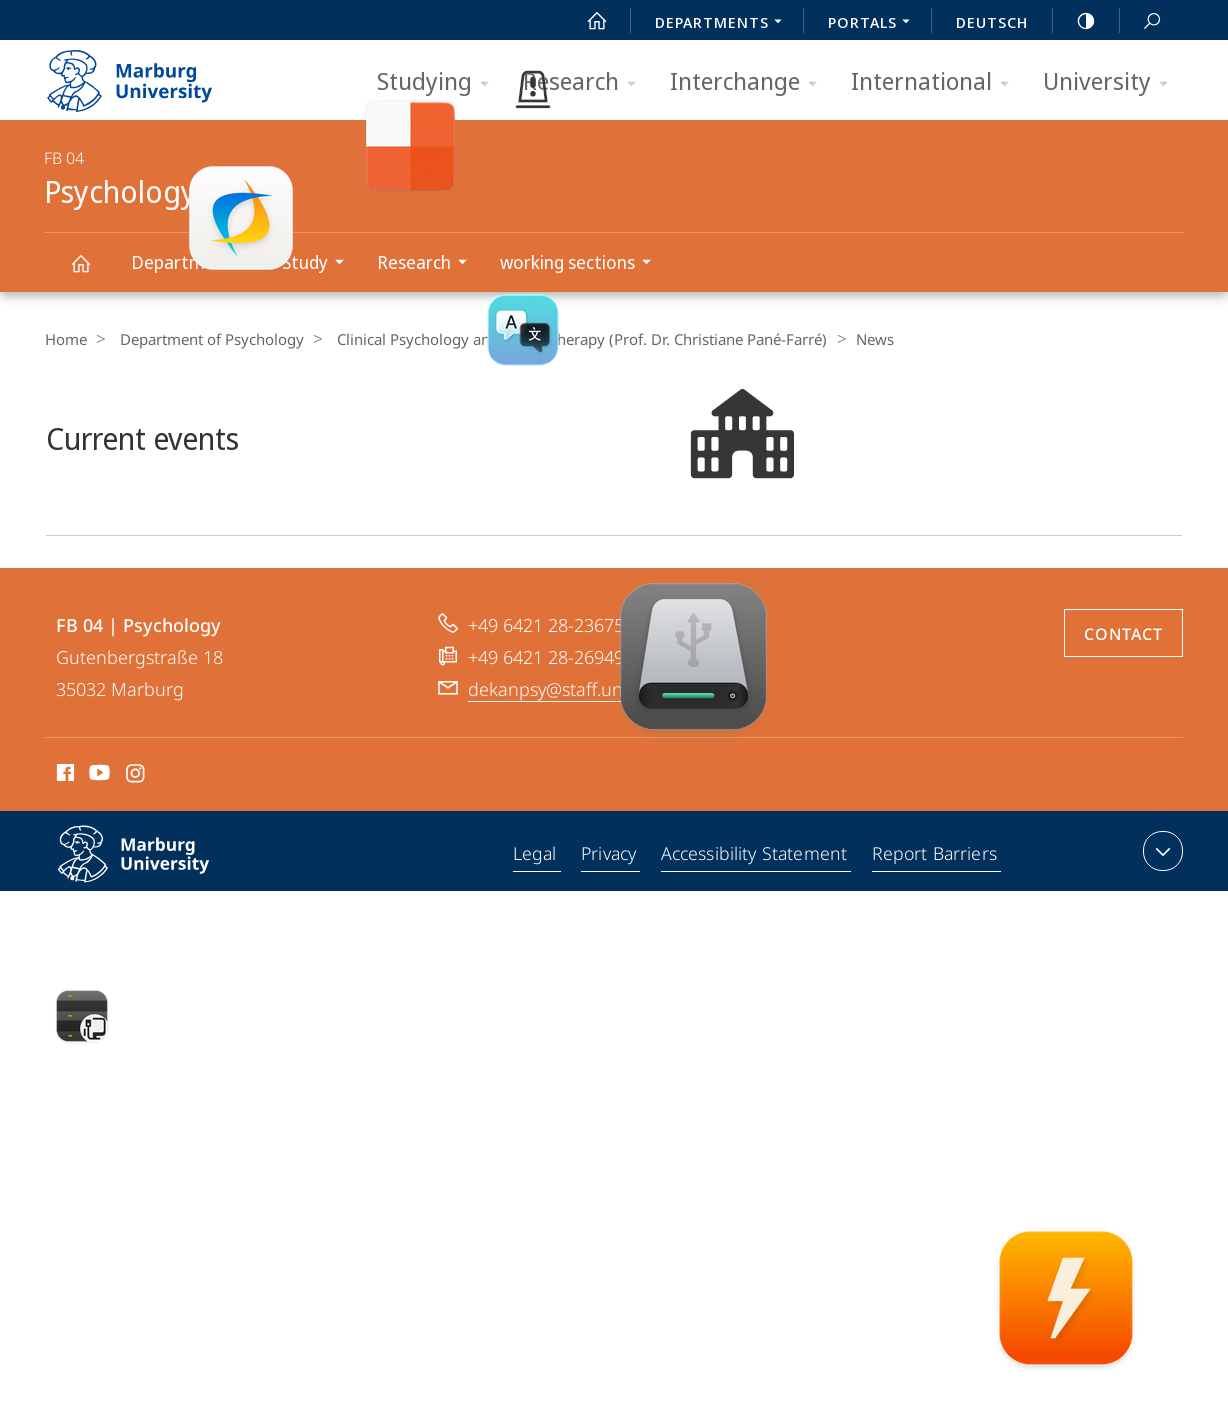  I want to click on open newsflash rss reader app, so click(1066, 1298).